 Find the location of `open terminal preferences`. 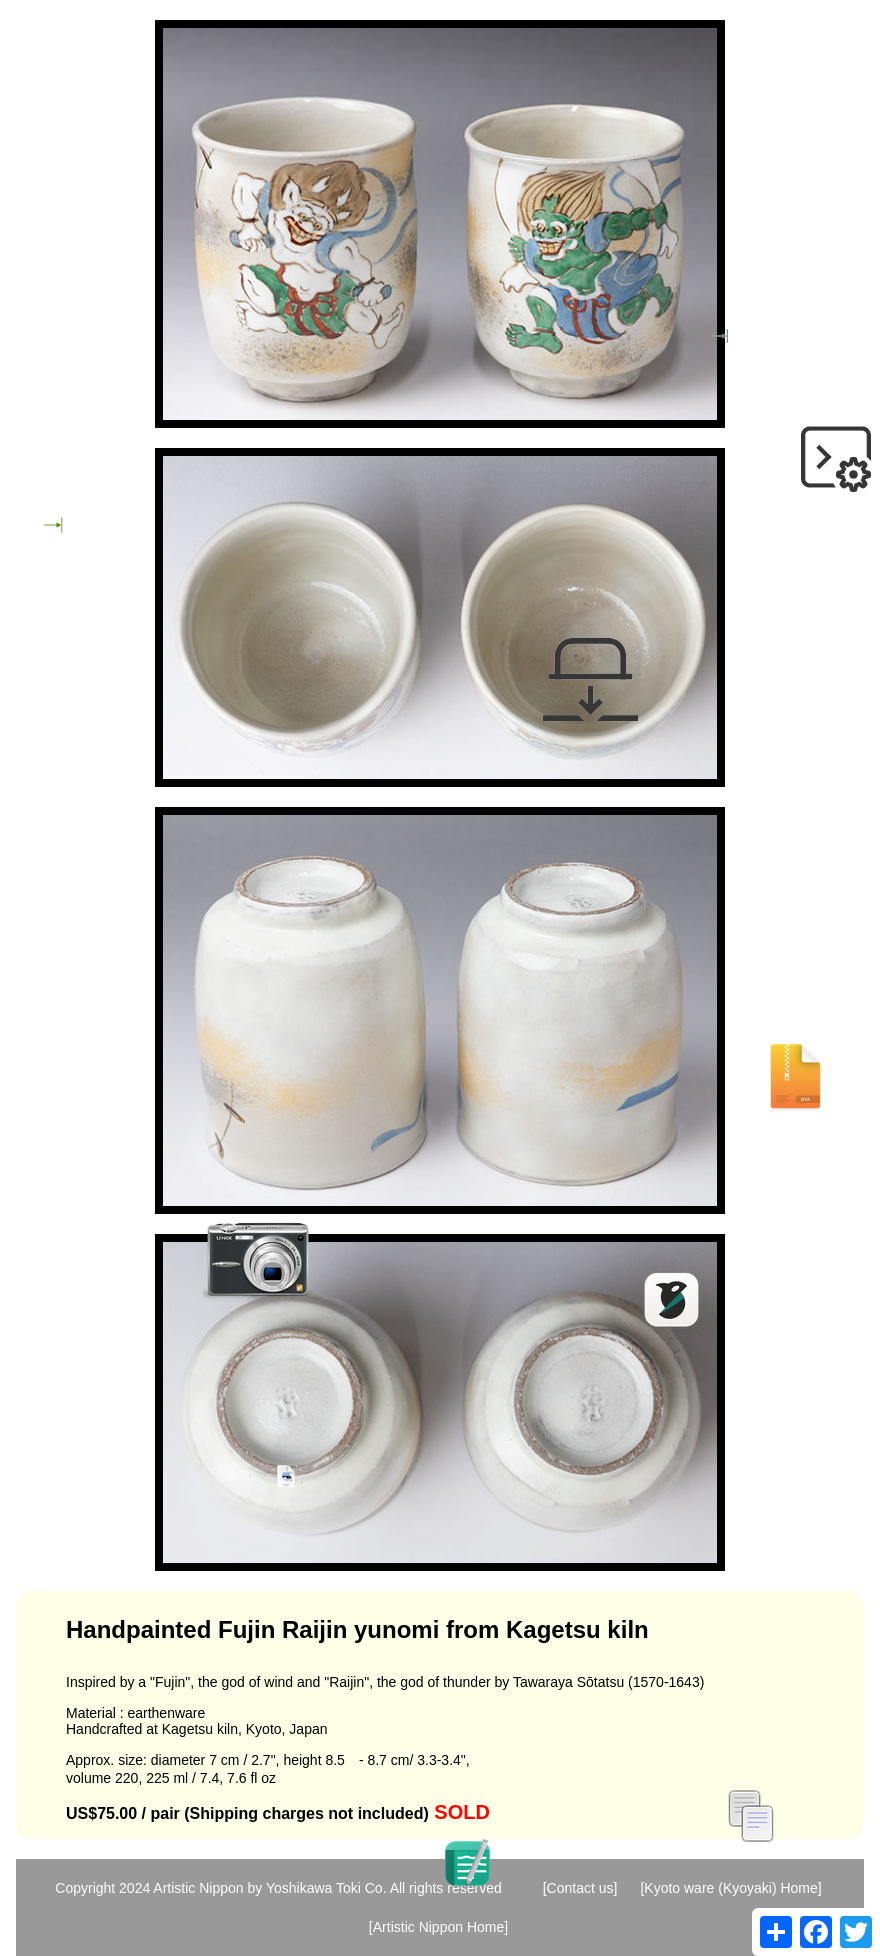

open terminal preferences is located at coordinates (836, 457).